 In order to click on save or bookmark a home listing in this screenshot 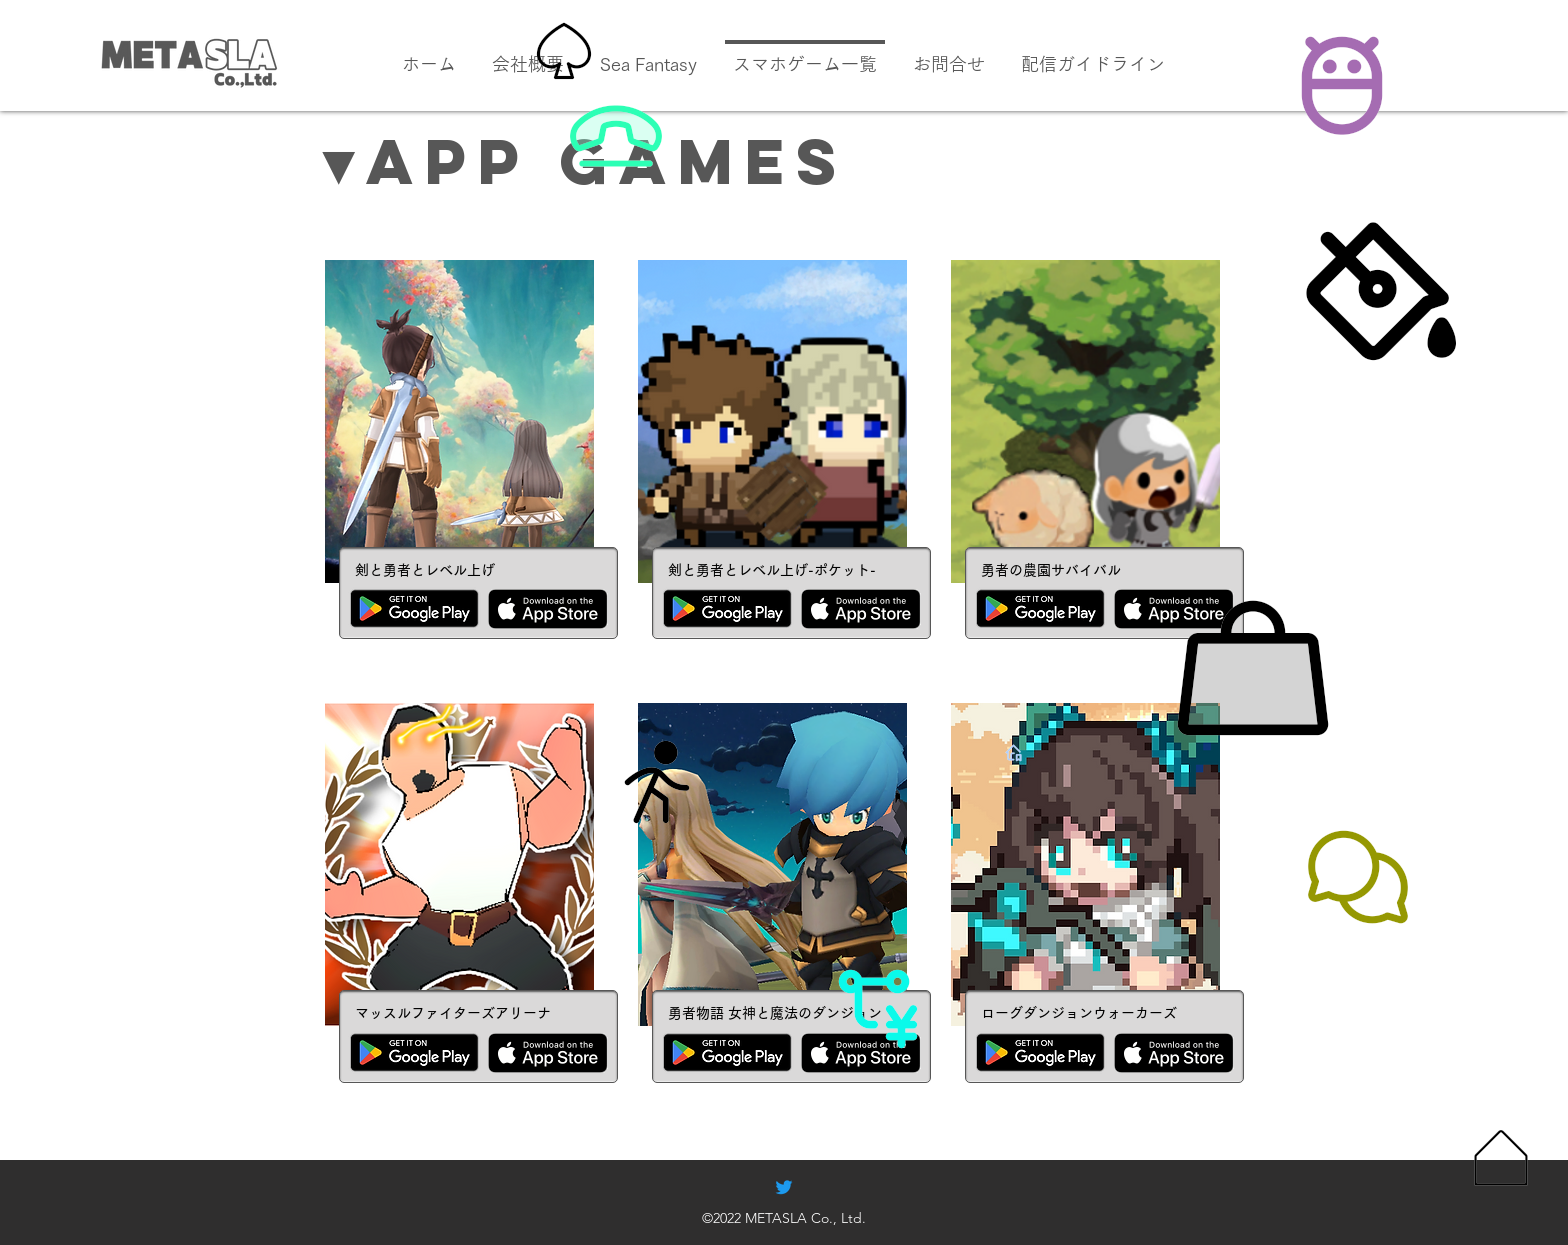, I will do `click(1013, 752)`.